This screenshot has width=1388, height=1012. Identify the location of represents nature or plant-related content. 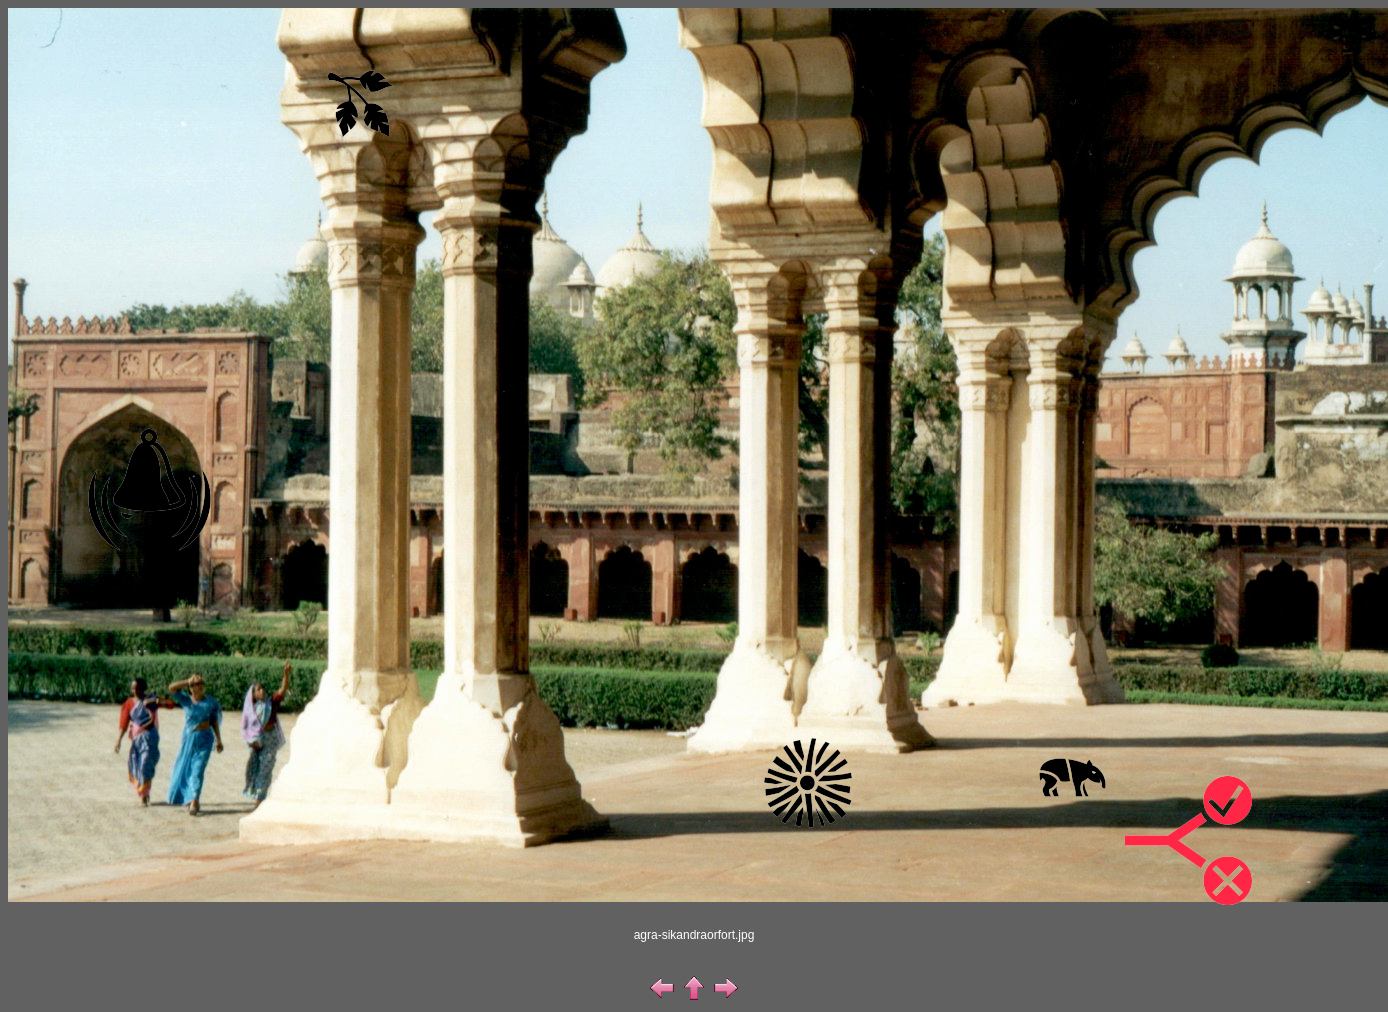
(361, 104).